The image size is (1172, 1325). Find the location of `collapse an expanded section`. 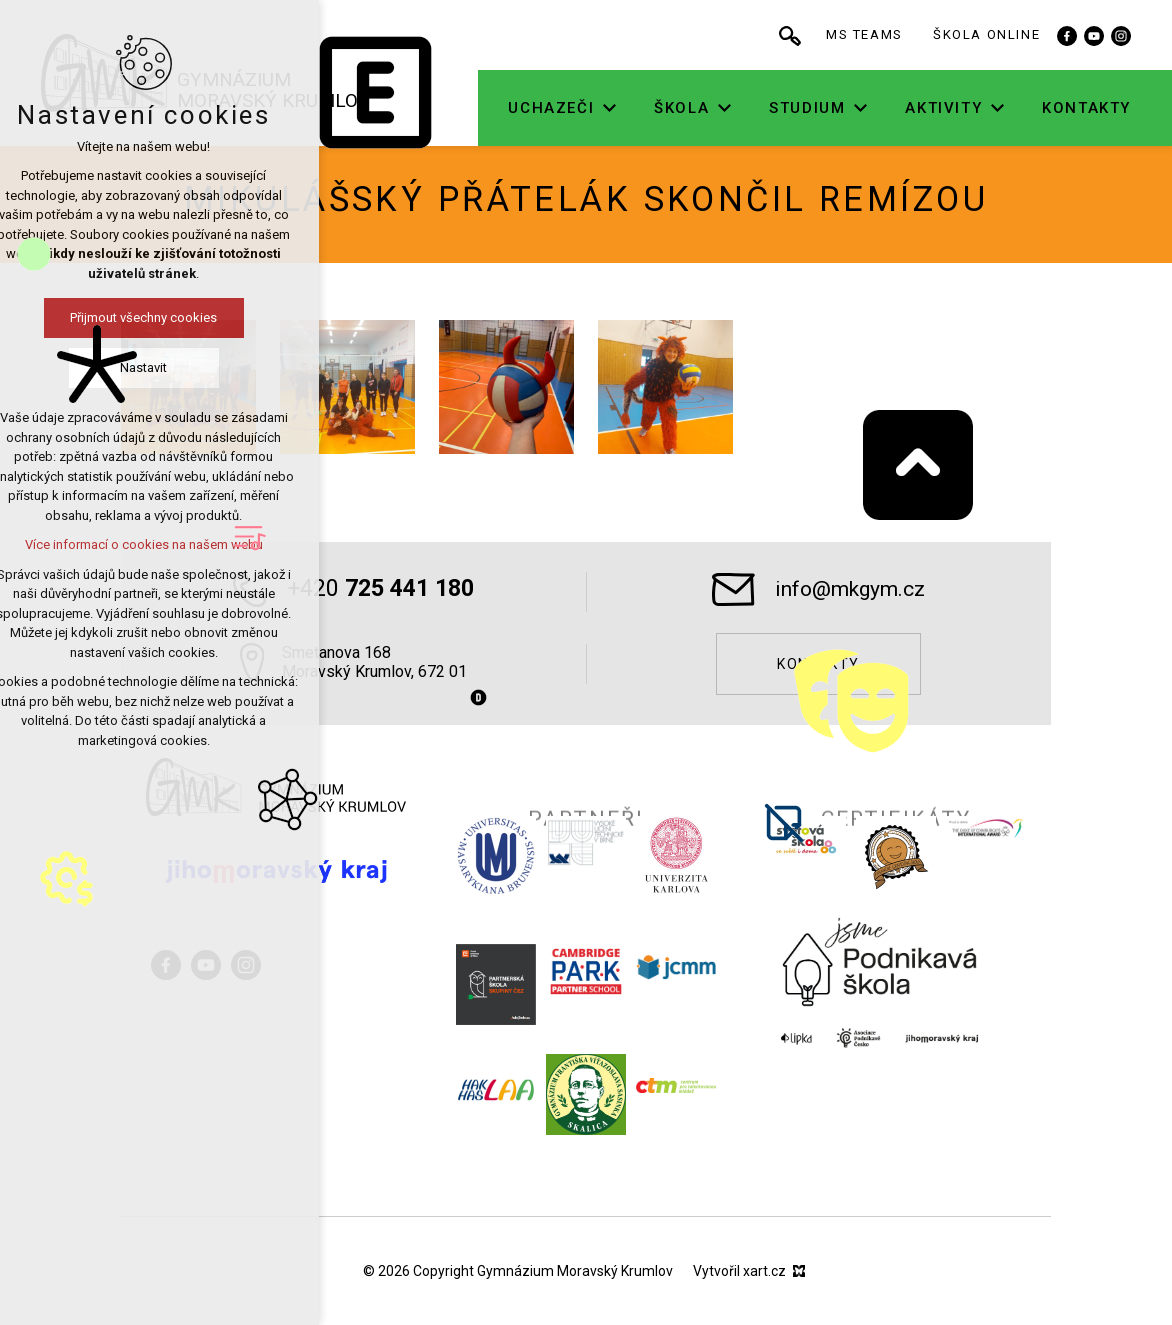

collapse an expanded section is located at coordinates (918, 465).